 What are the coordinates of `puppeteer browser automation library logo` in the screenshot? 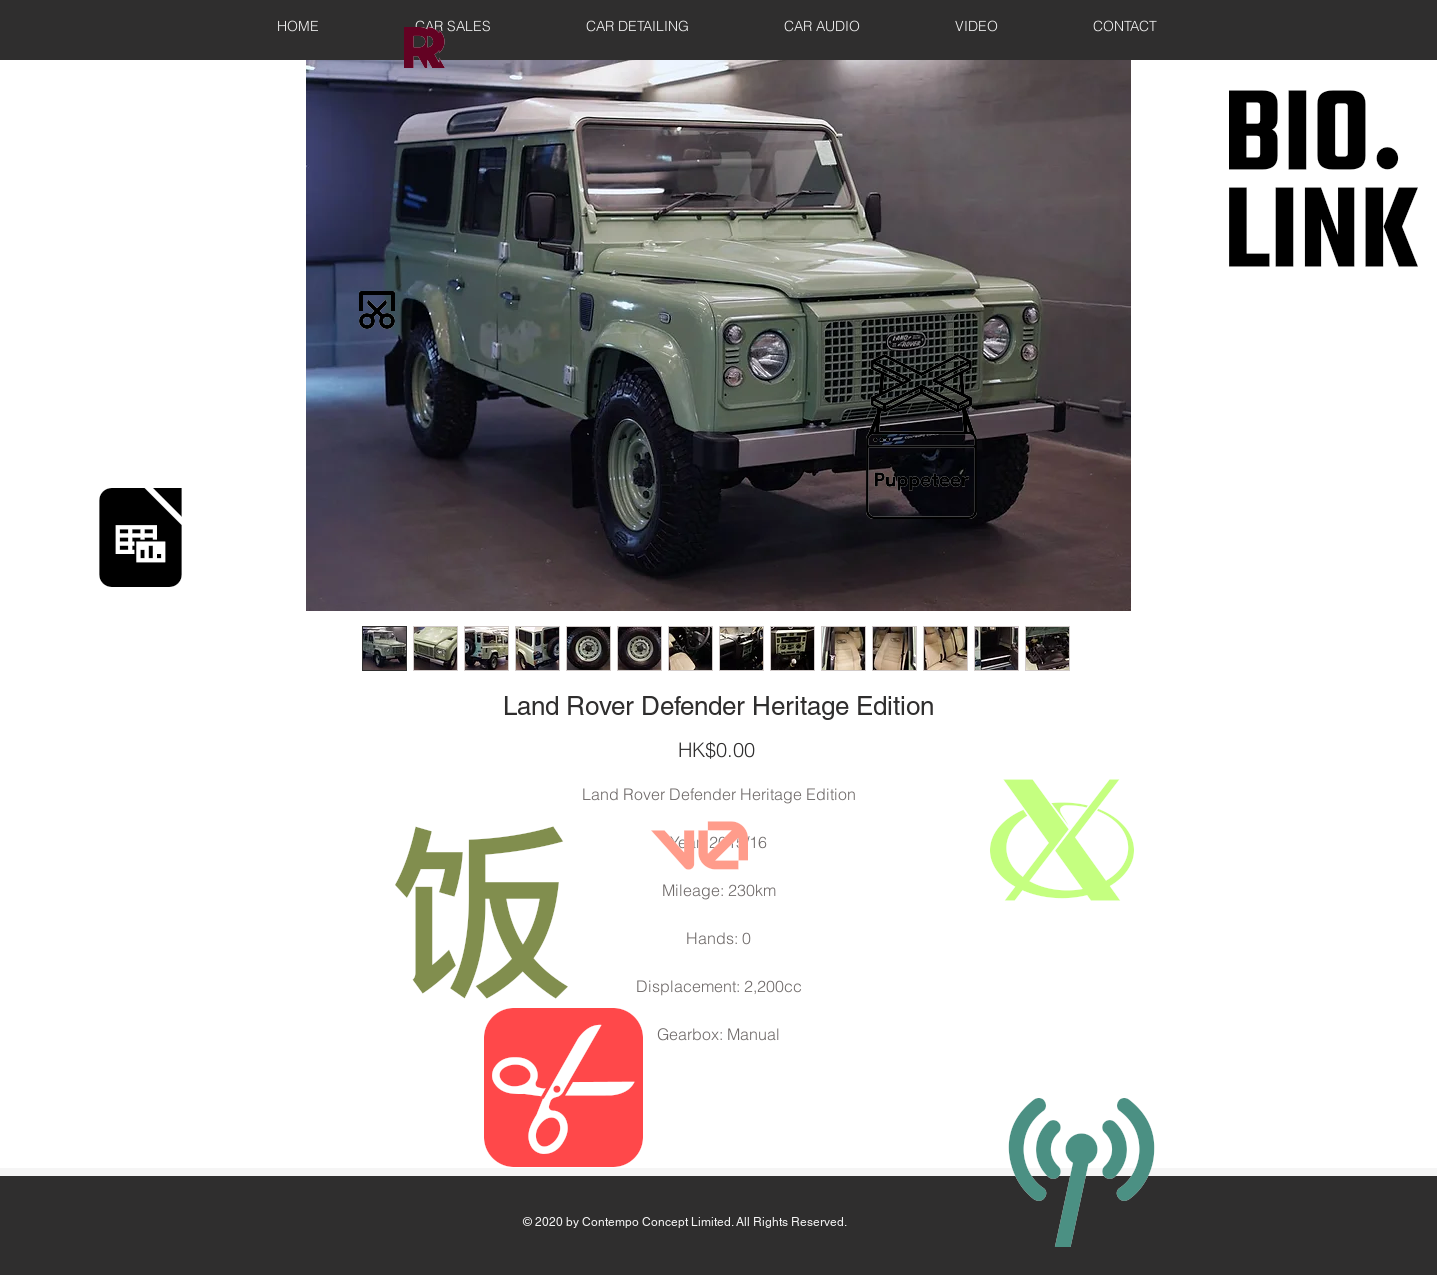 It's located at (921, 436).